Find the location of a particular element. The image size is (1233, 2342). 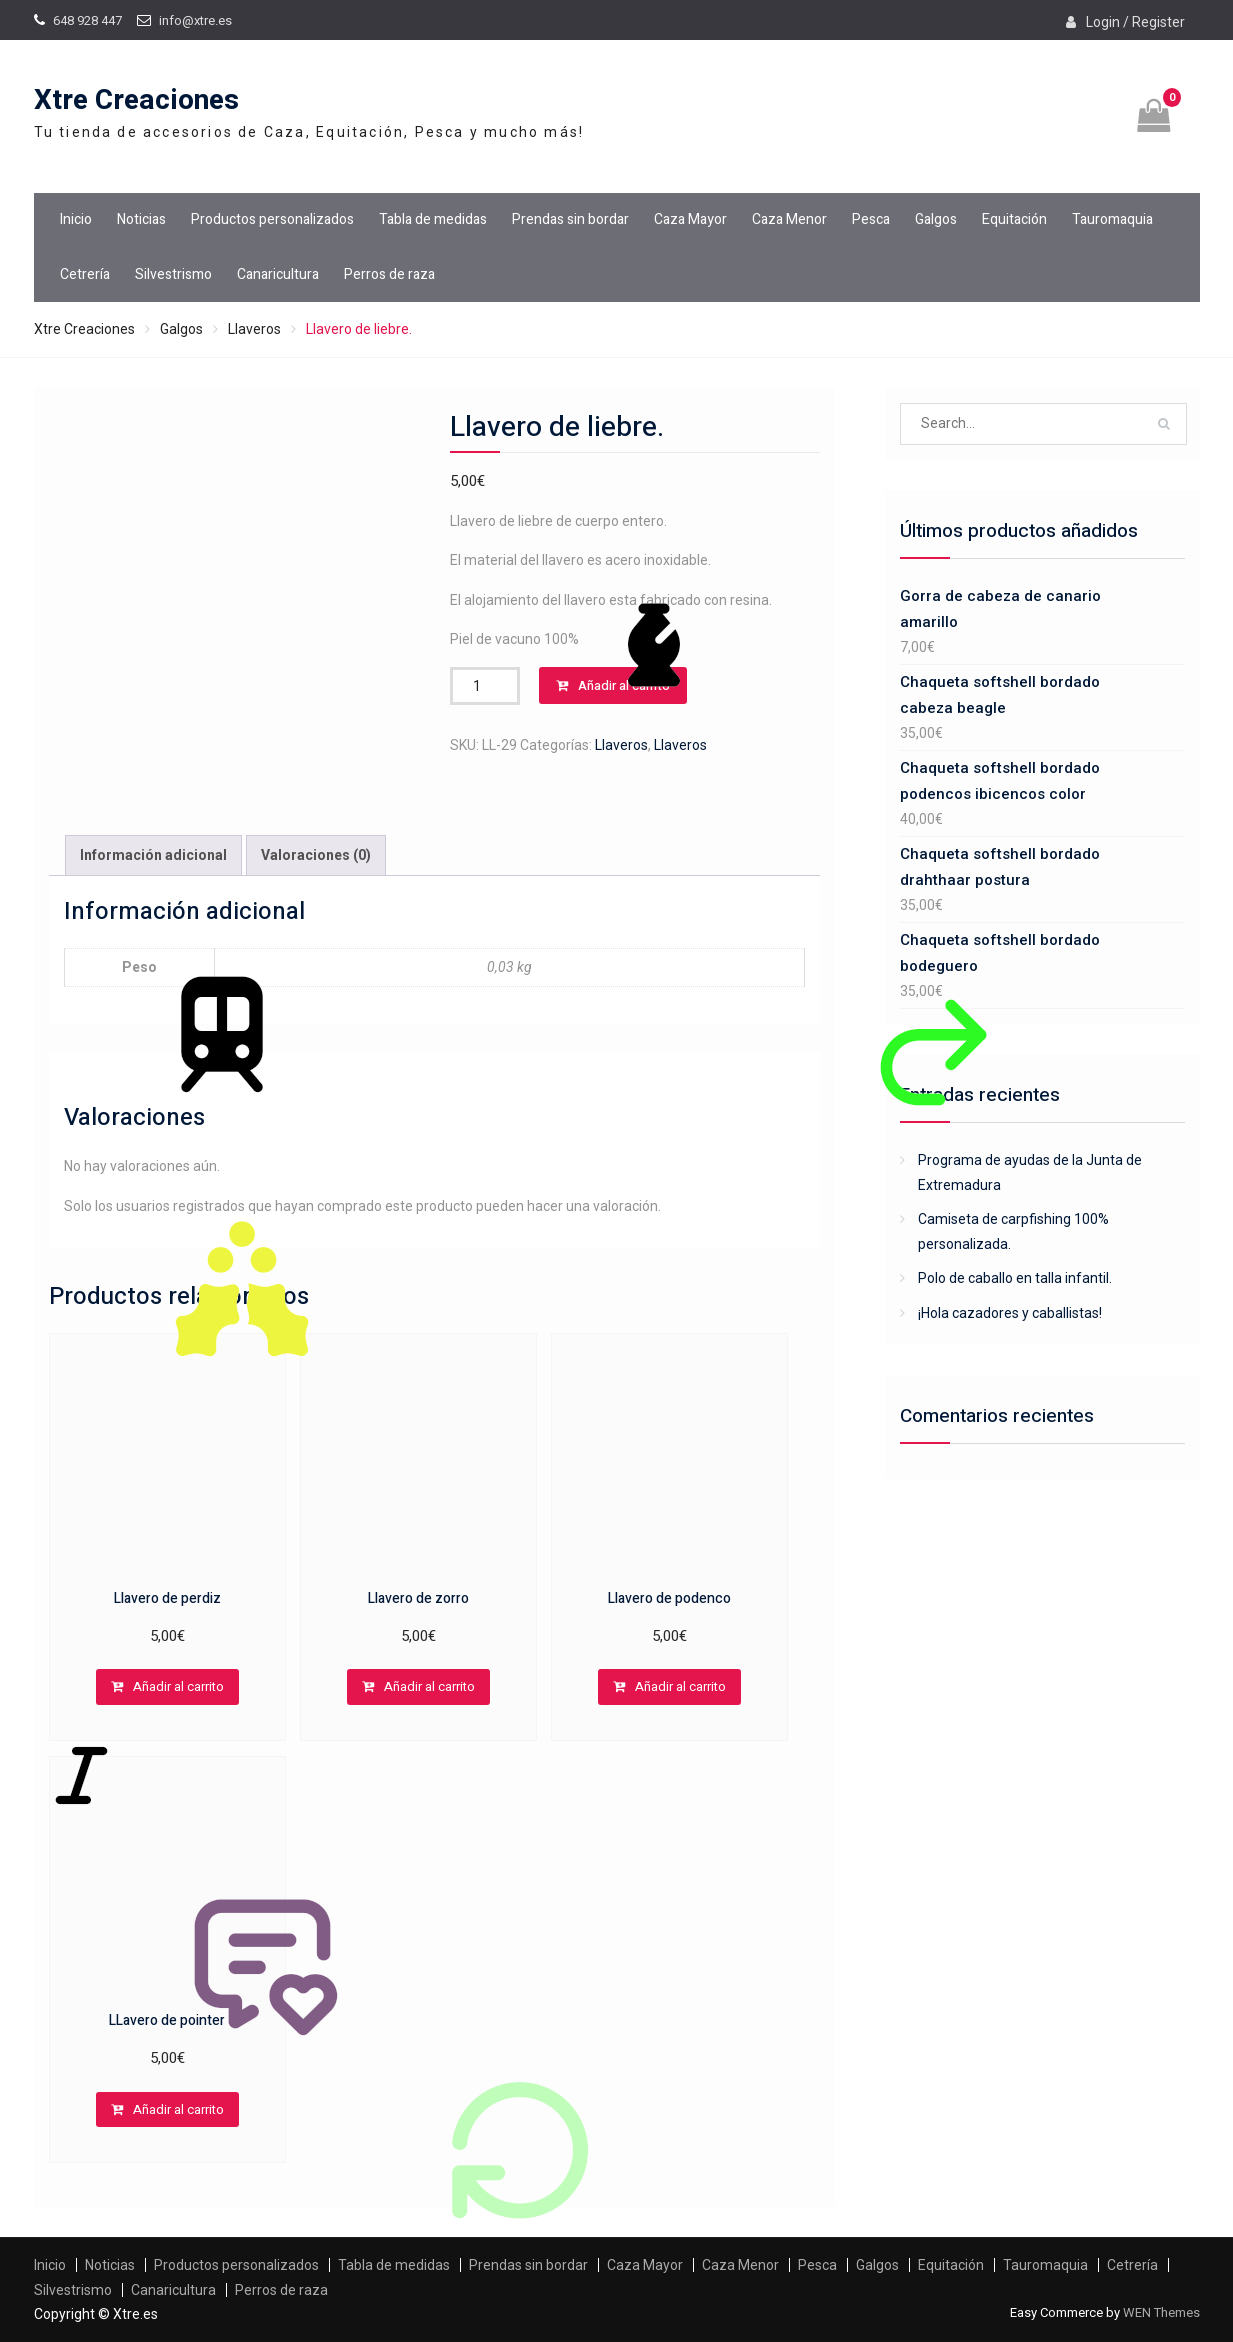

access subway or metro transit information is located at coordinates (222, 1031).